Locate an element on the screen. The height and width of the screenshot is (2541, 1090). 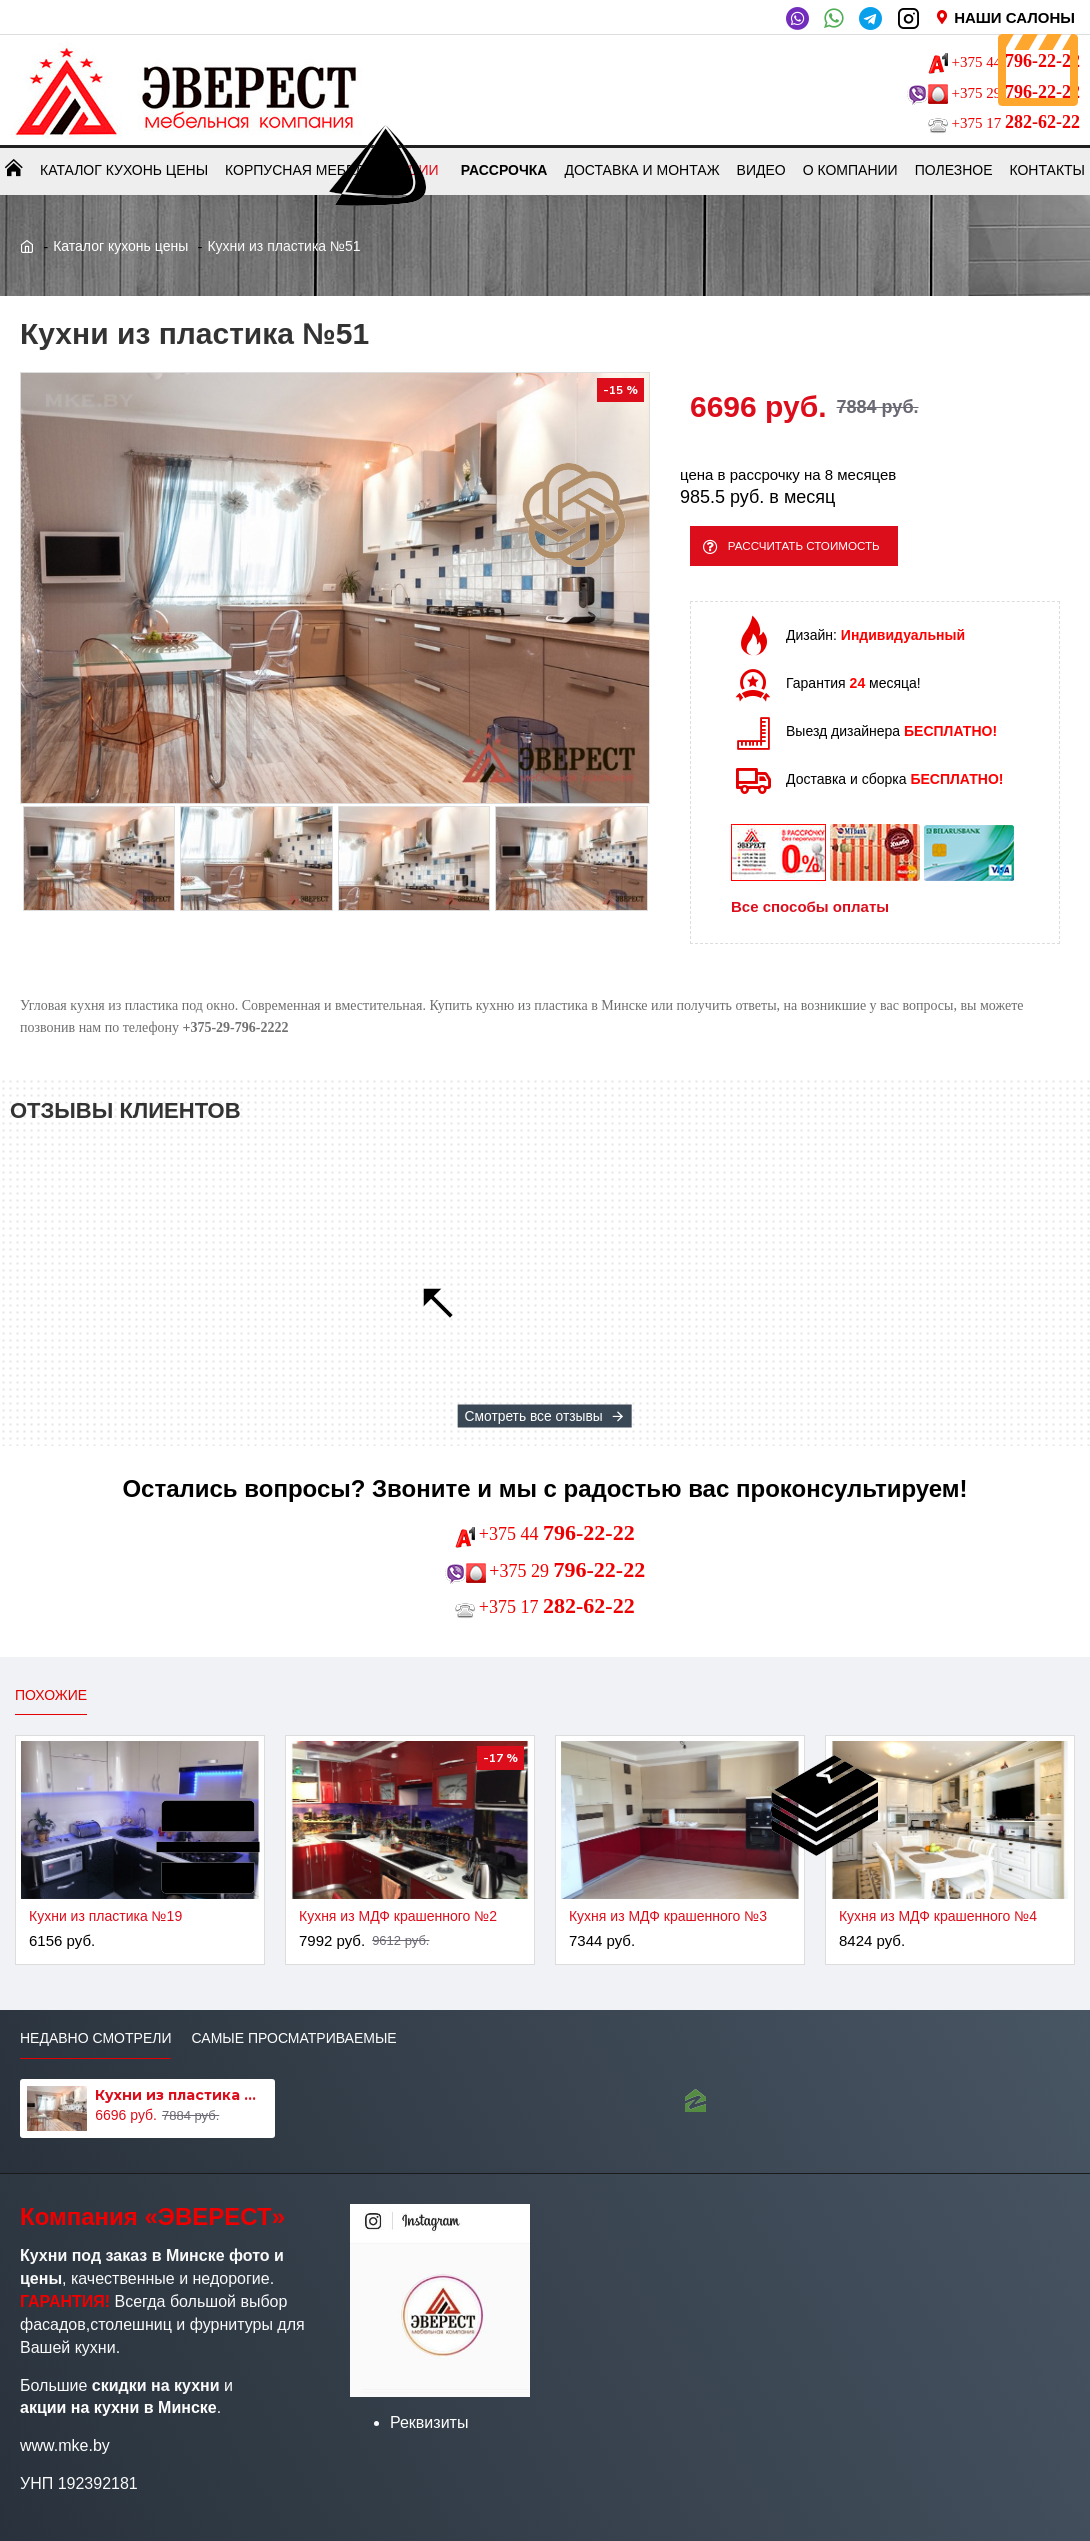
access video or film editing tools is located at coordinates (1038, 70).